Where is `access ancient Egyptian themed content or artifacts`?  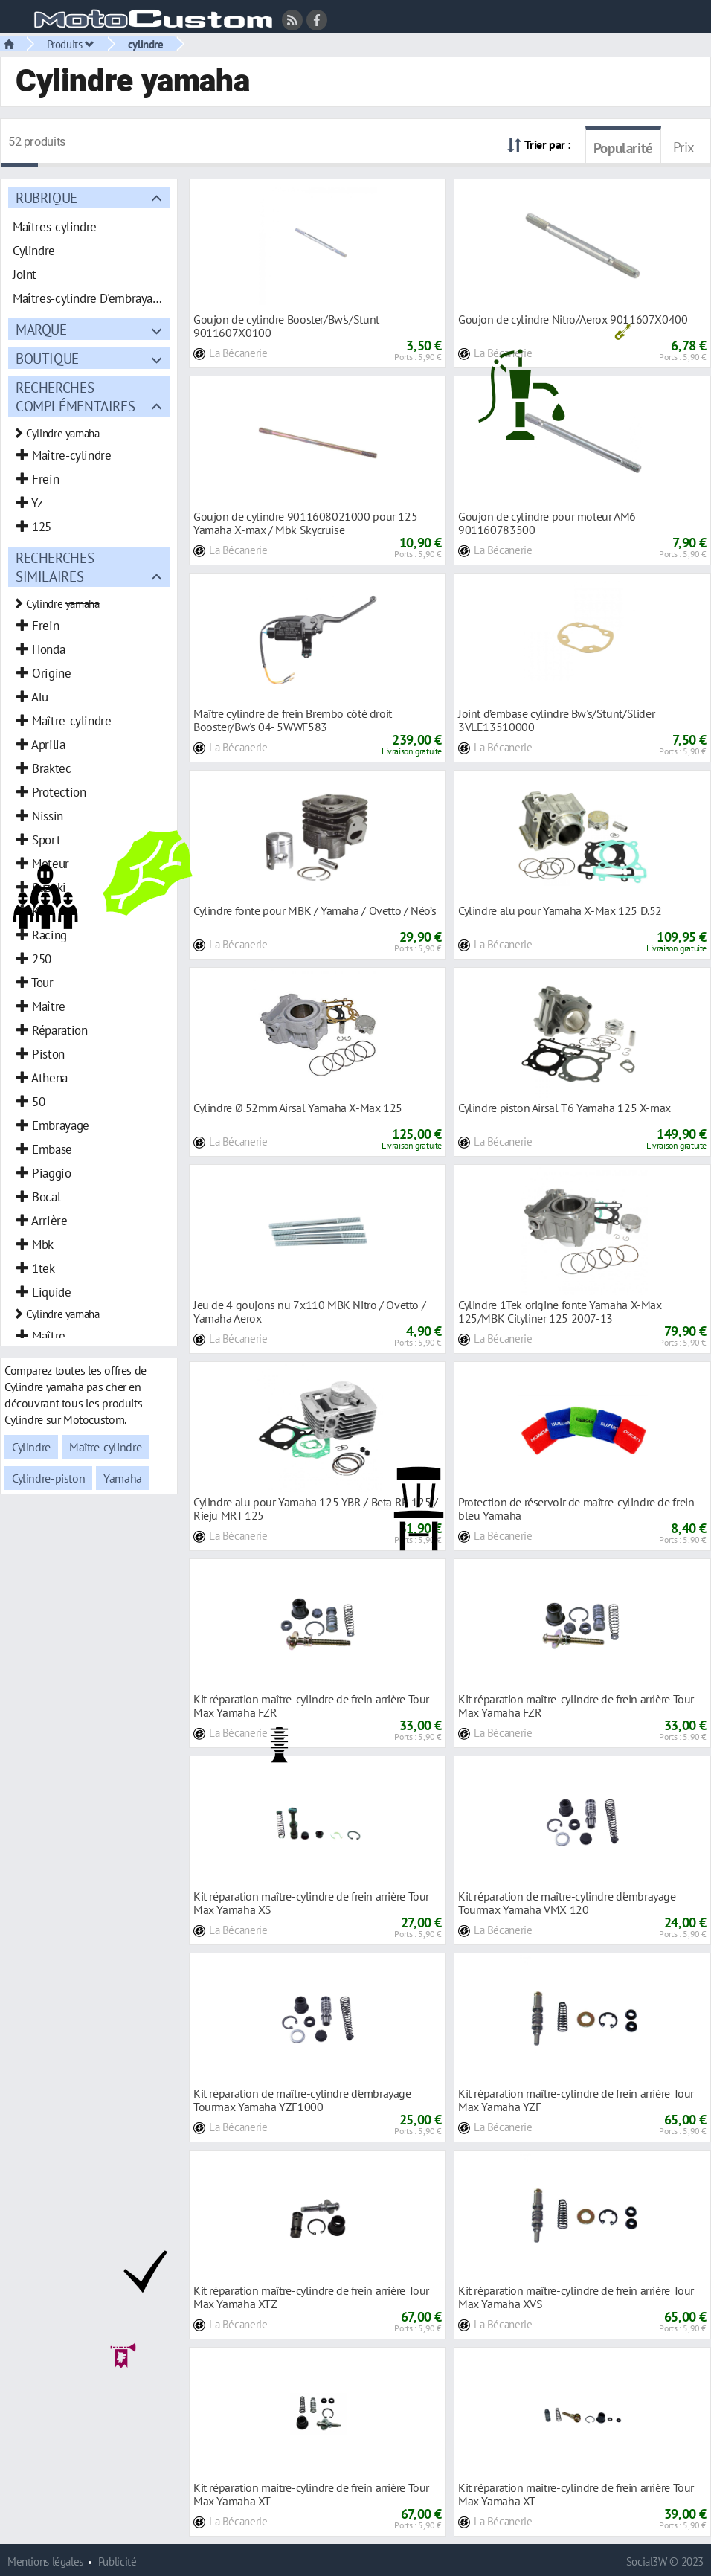
access ancient Egyptian themed content or artifacts is located at coordinates (279, 1744).